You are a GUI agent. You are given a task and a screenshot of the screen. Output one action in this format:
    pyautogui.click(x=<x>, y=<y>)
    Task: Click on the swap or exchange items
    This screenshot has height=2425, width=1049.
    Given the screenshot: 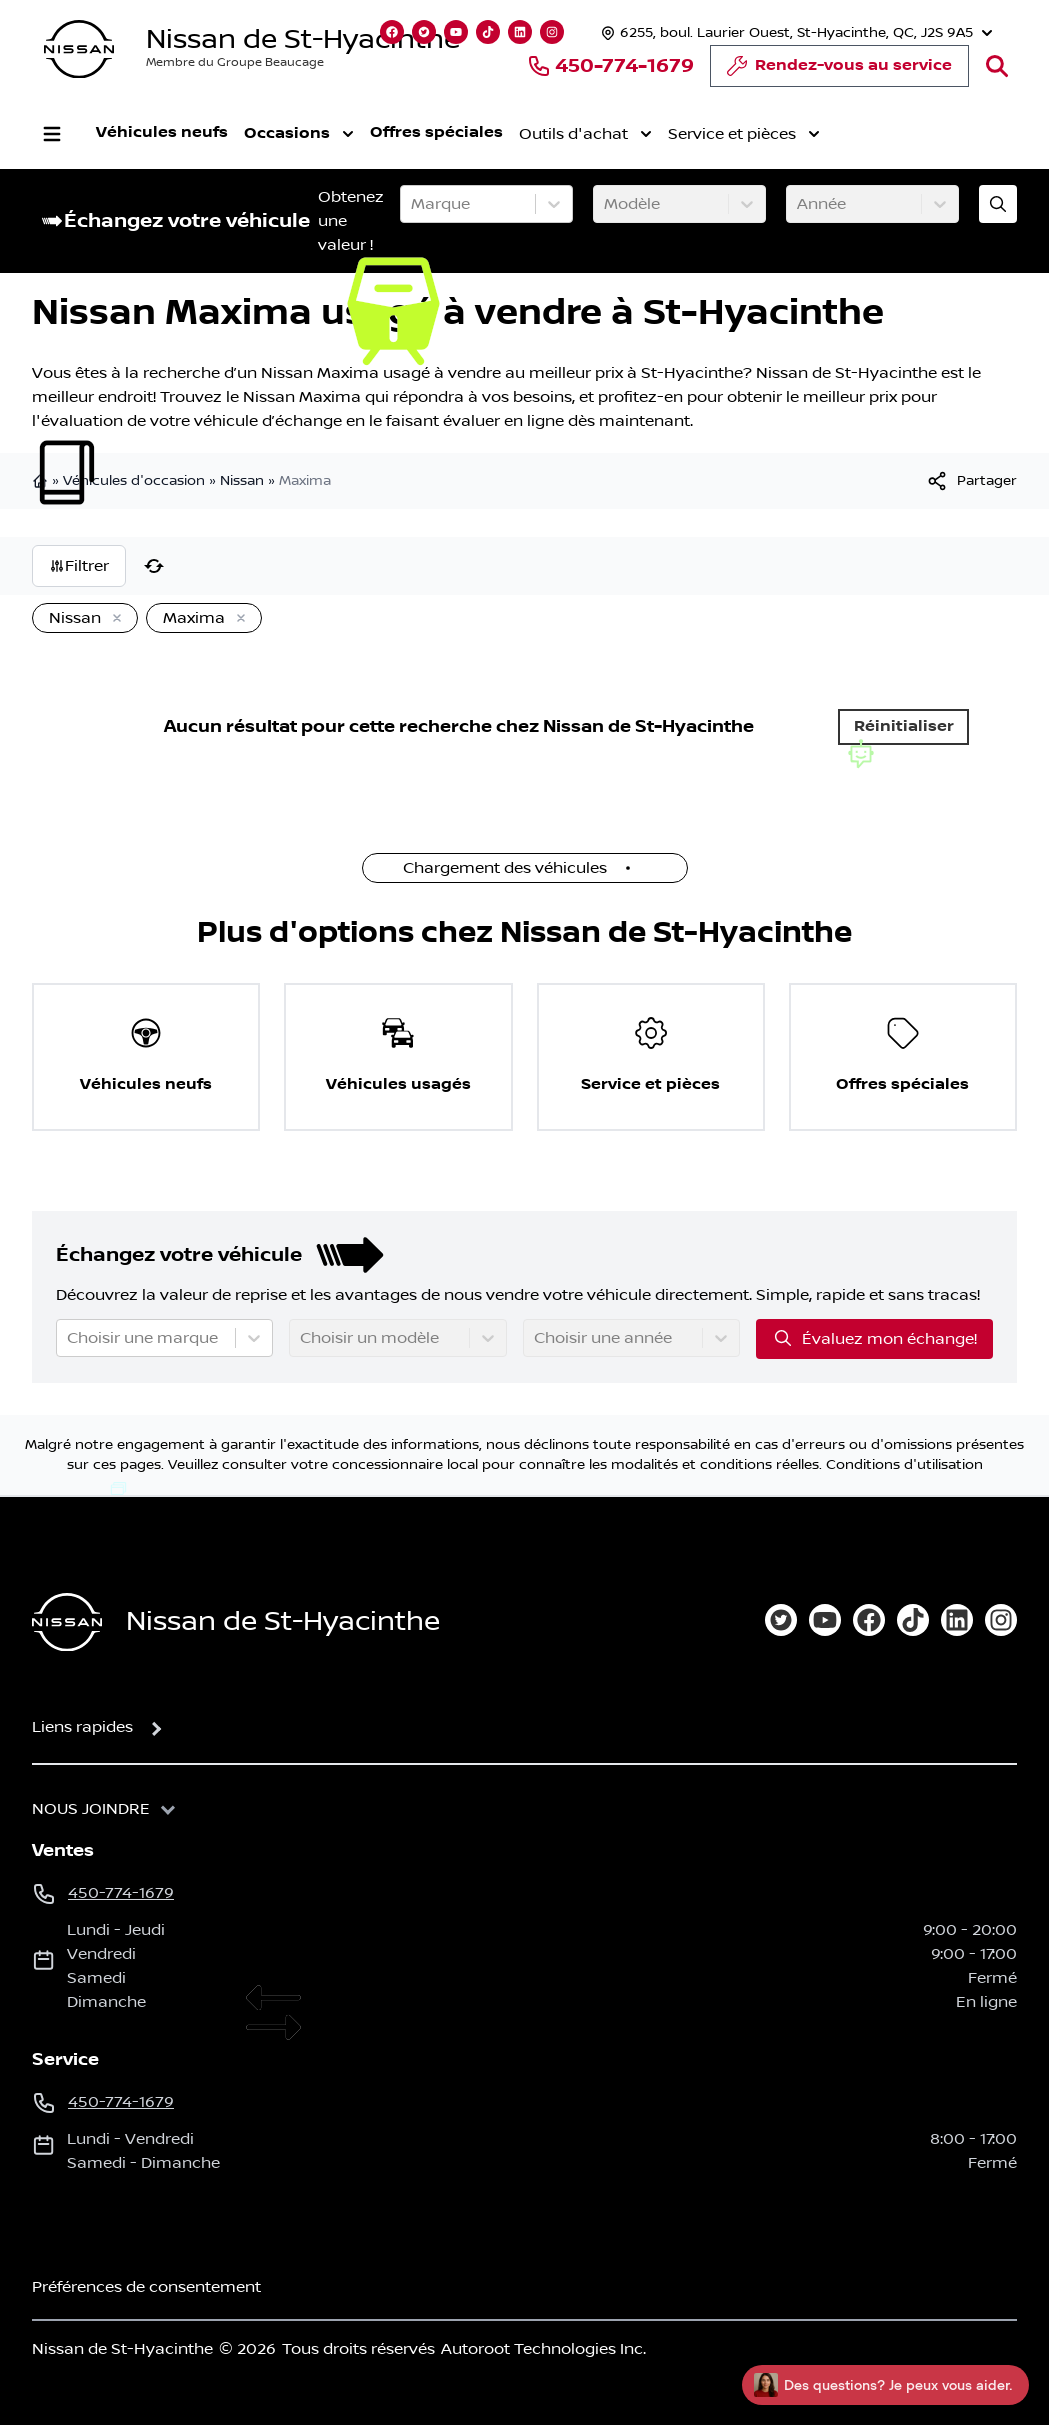 What is the action you would take?
    pyautogui.click(x=273, y=2012)
    